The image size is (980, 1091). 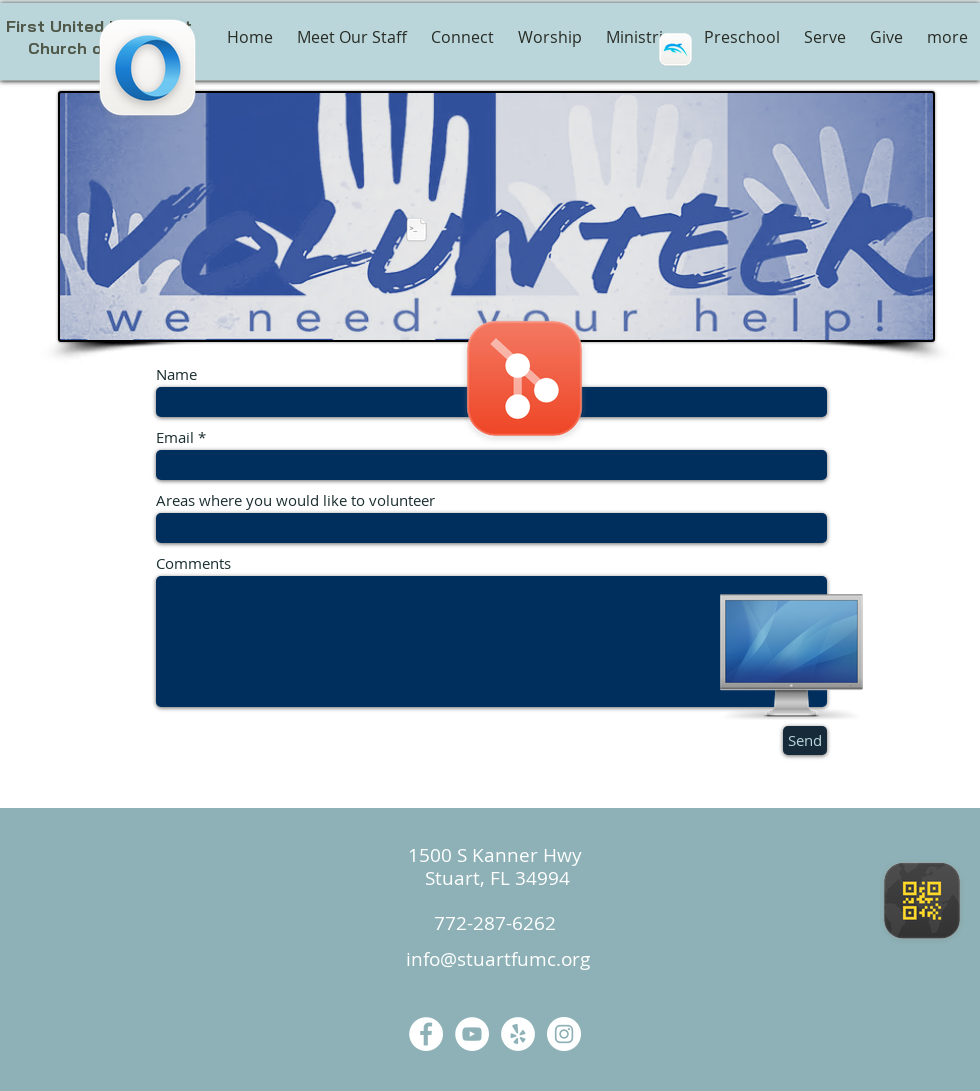 I want to click on configure web browser identification settings, so click(x=922, y=902).